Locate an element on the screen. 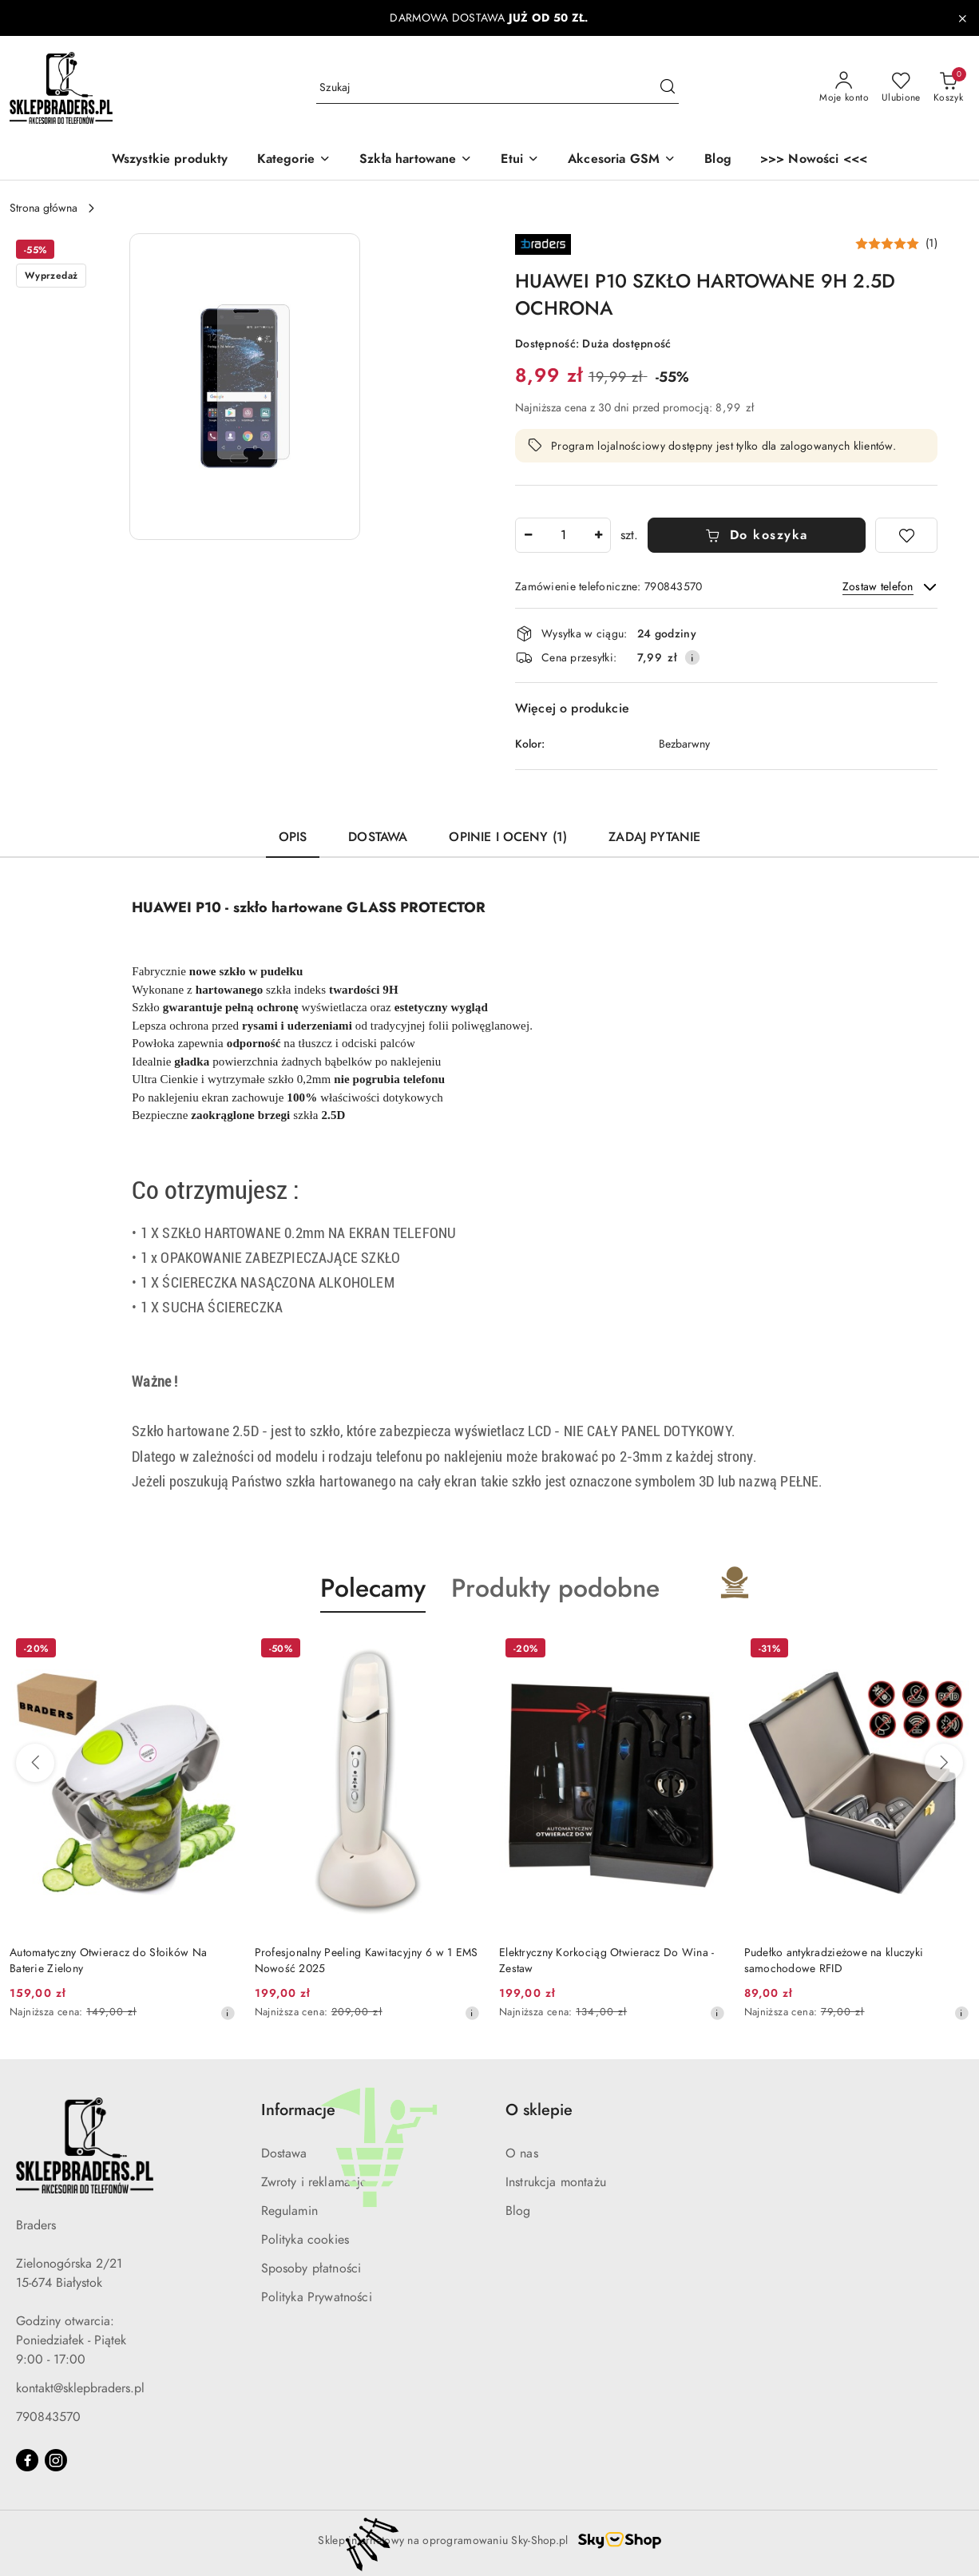  access shrine or spiritual location features is located at coordinates (735, 1582).